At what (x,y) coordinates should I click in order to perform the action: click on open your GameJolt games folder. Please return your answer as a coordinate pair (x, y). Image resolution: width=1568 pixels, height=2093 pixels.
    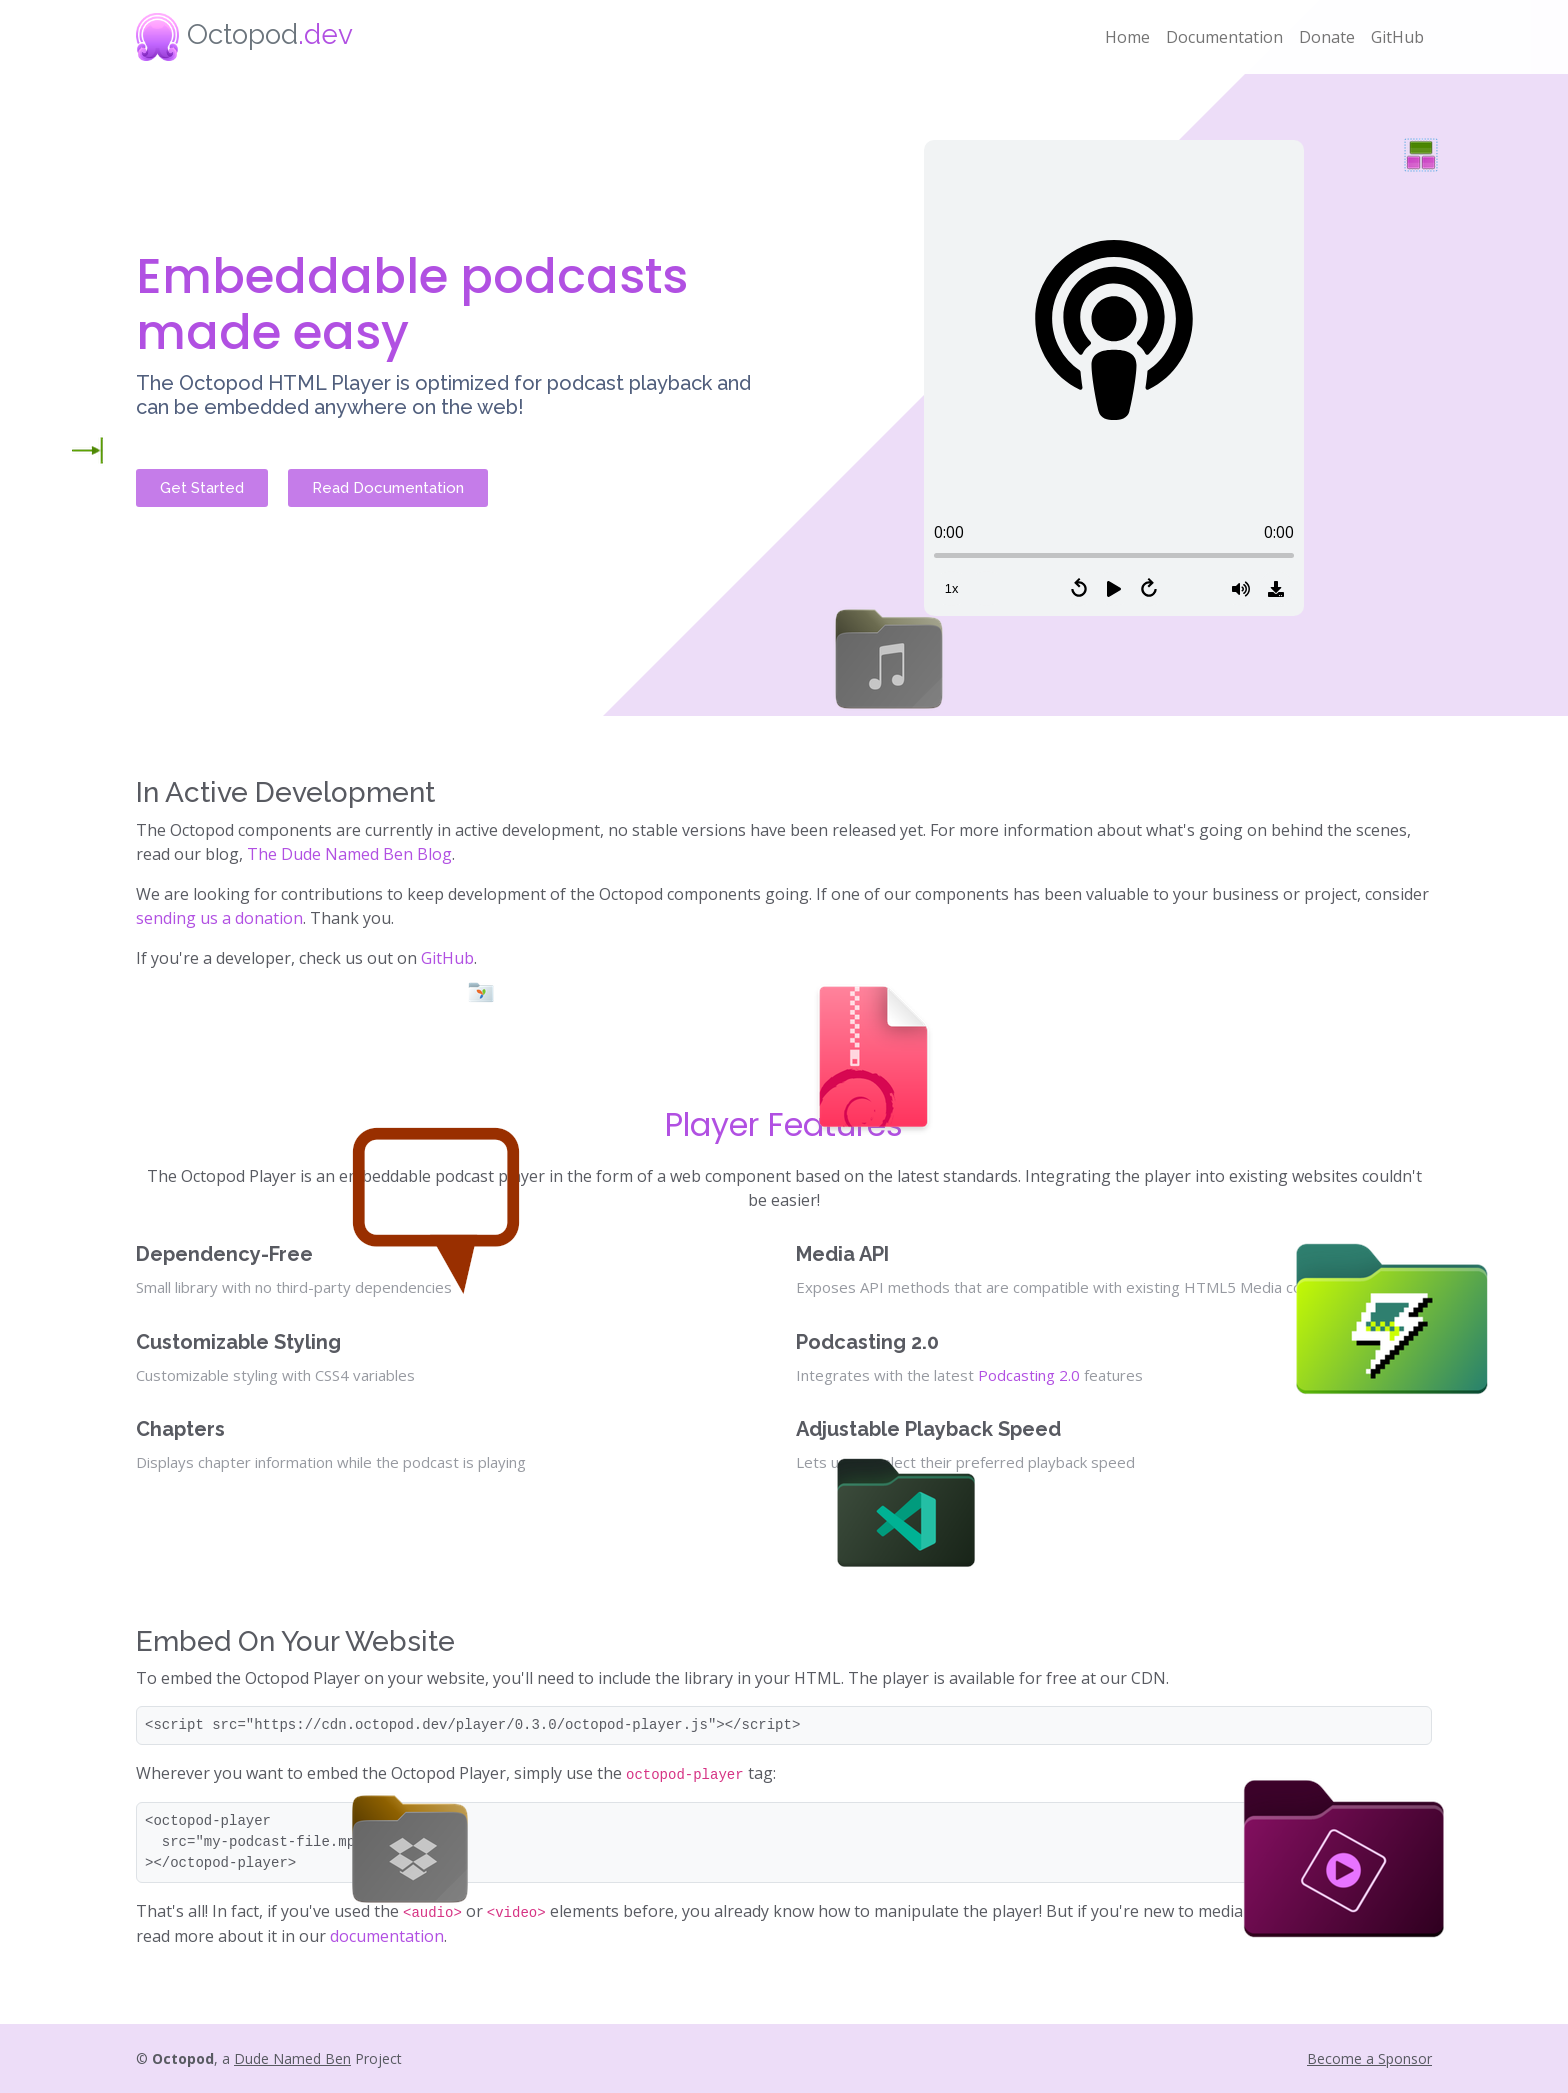
    Looking at the image, I should click on (1391, 1324).